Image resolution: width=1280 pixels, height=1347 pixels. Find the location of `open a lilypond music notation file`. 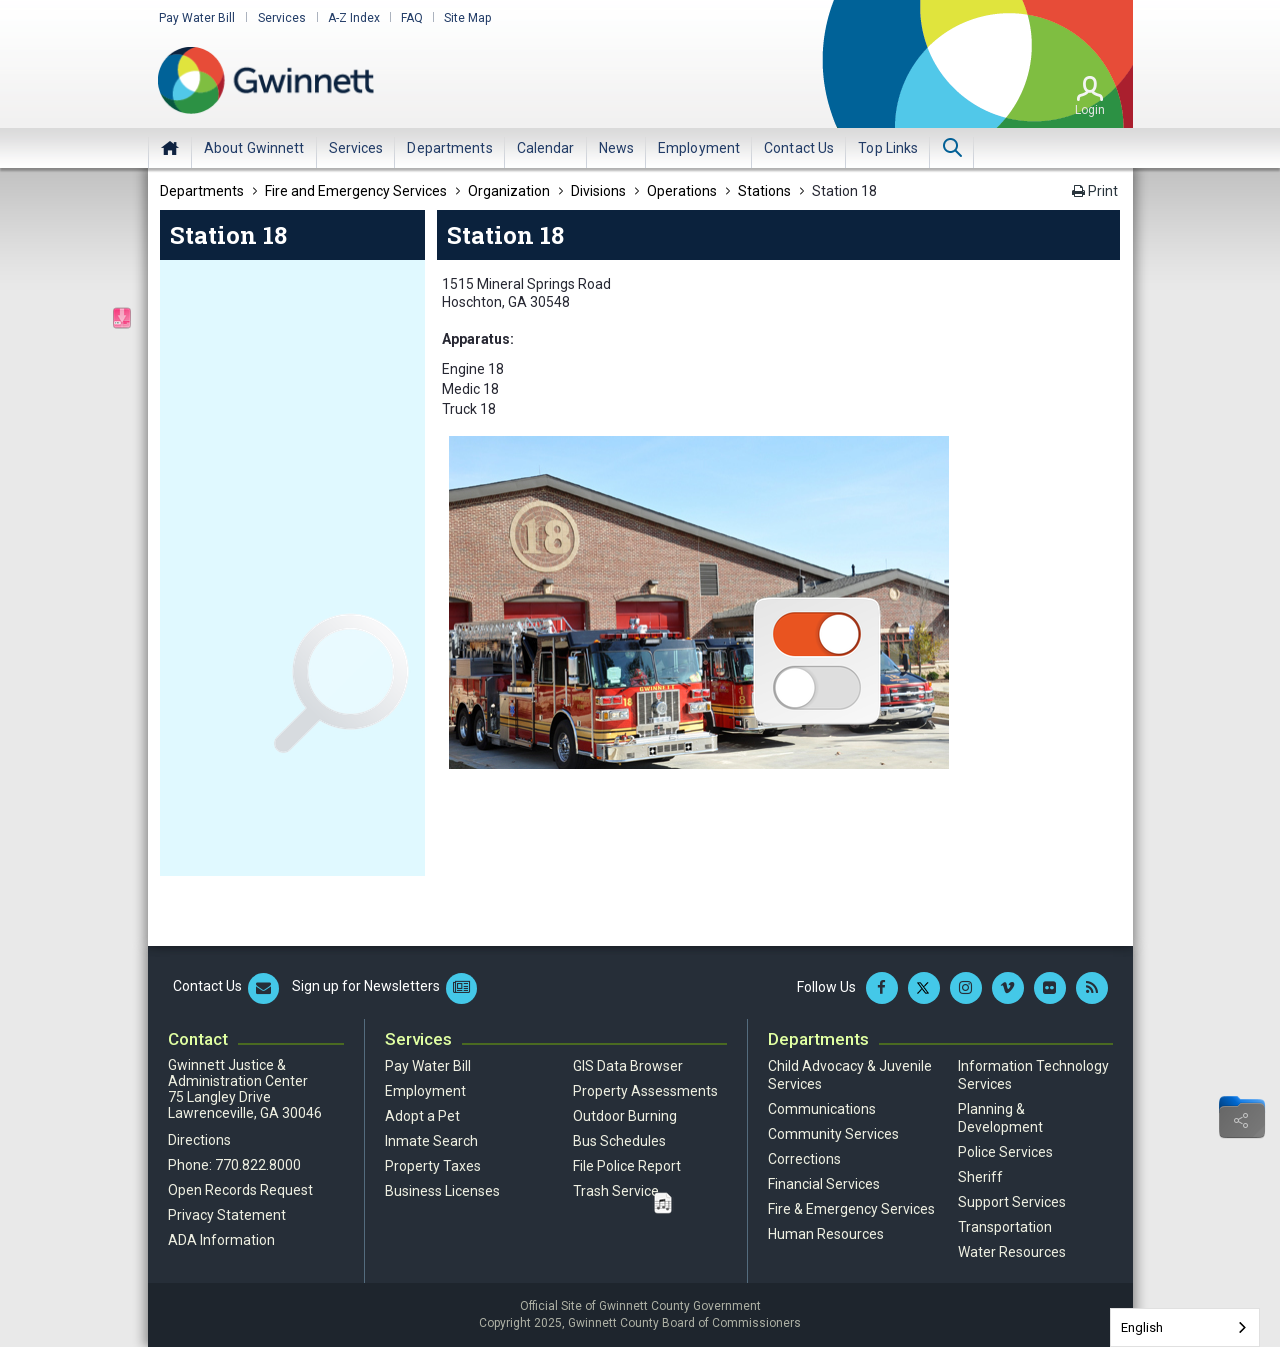

open a lilypond music notation file is located at coordinates (663, 1203).